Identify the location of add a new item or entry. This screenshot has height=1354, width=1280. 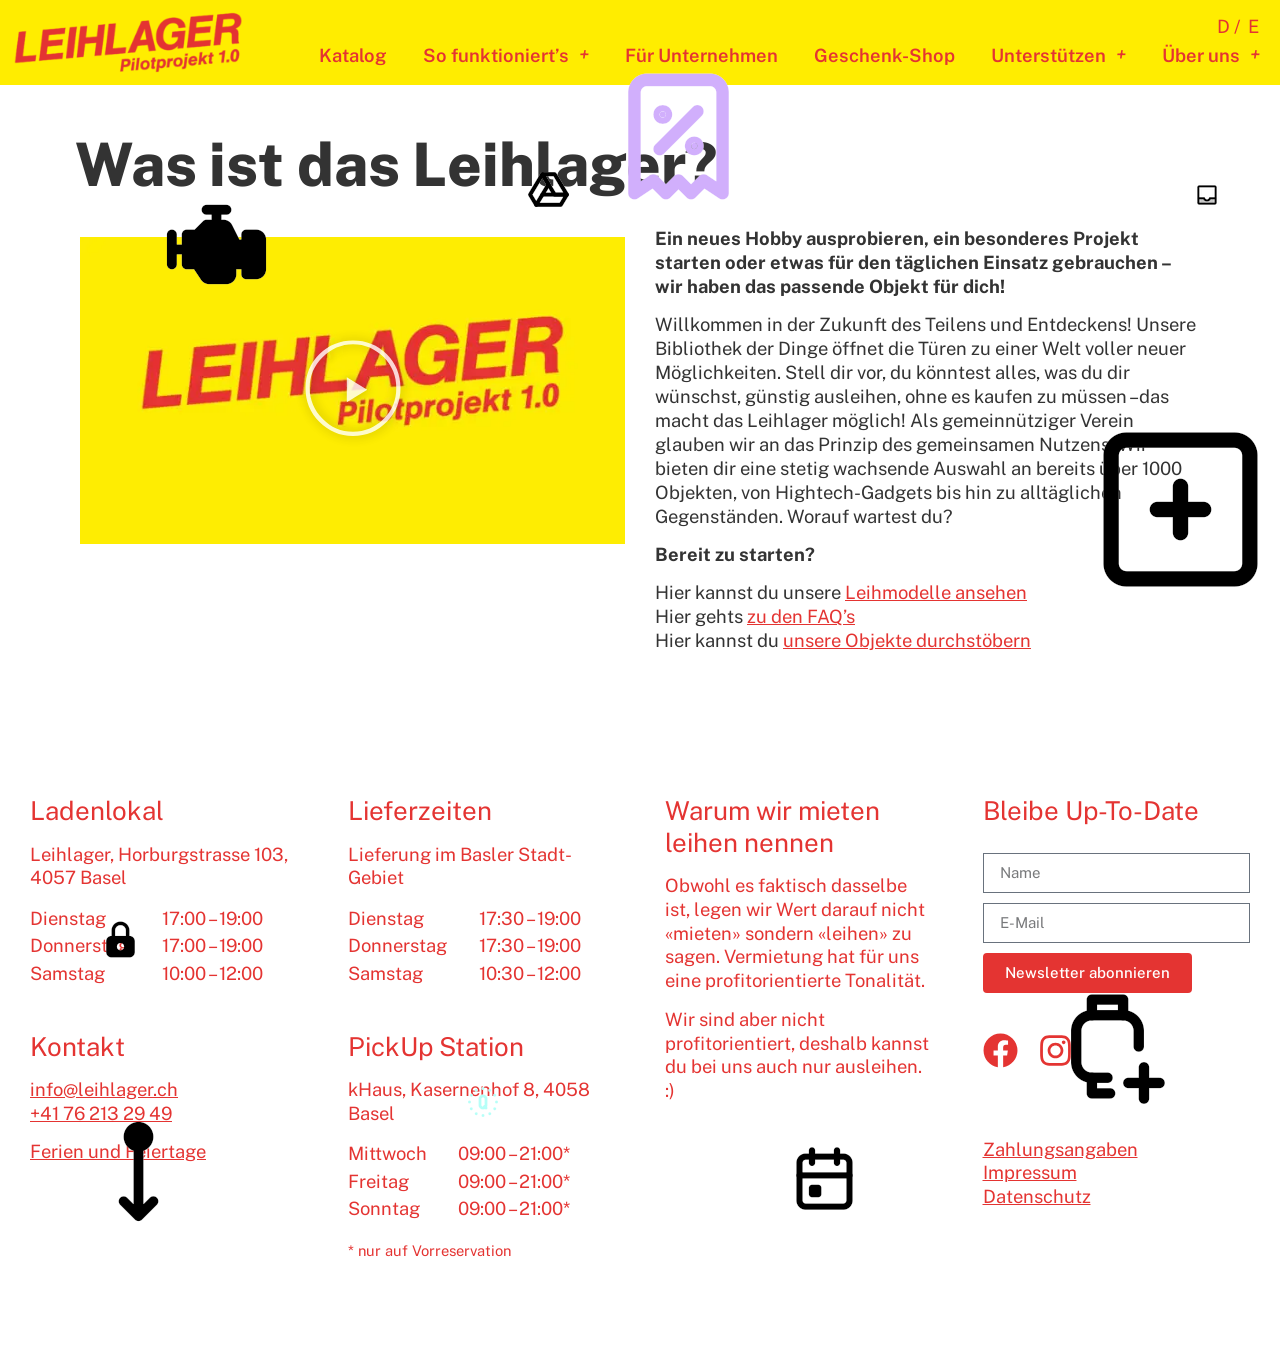
(1180, 509).